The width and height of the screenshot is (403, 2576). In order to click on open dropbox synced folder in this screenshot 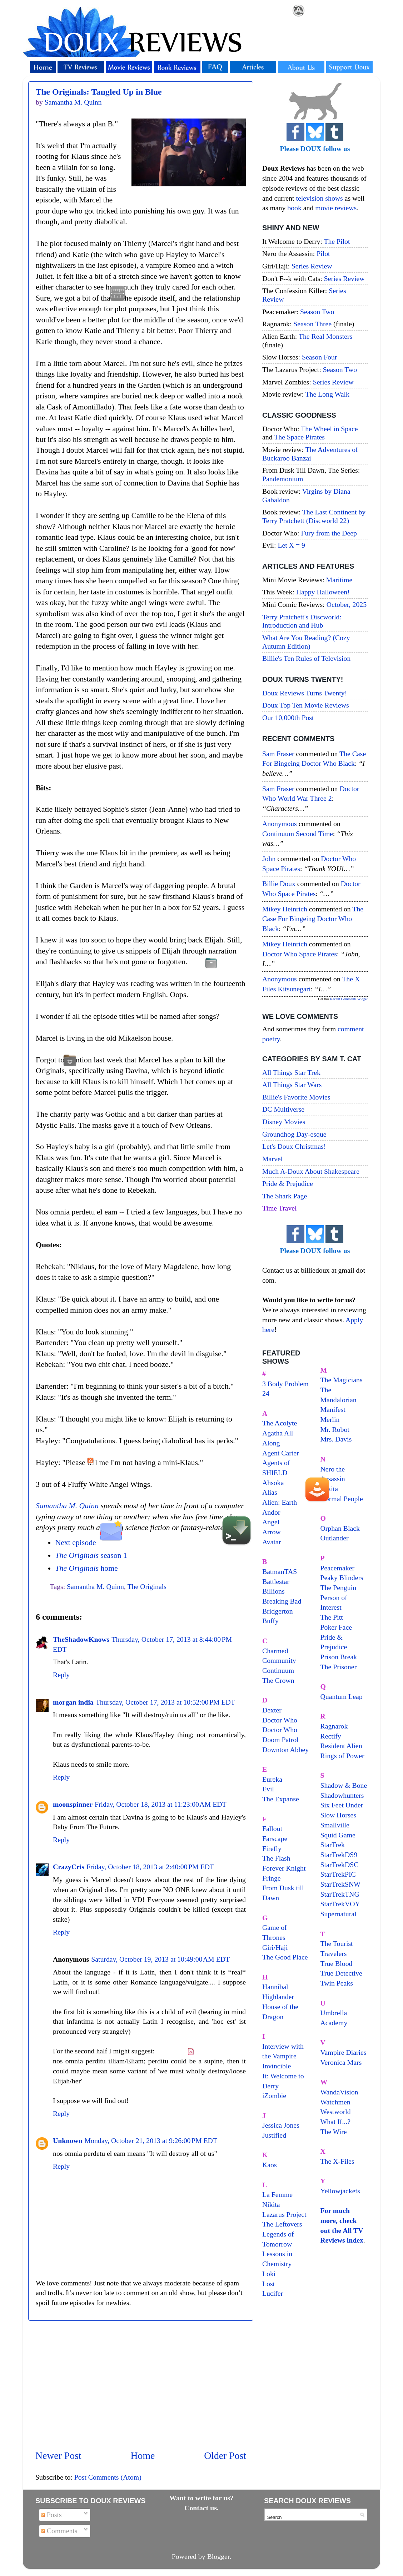, I will do `click(70, 1060)`.